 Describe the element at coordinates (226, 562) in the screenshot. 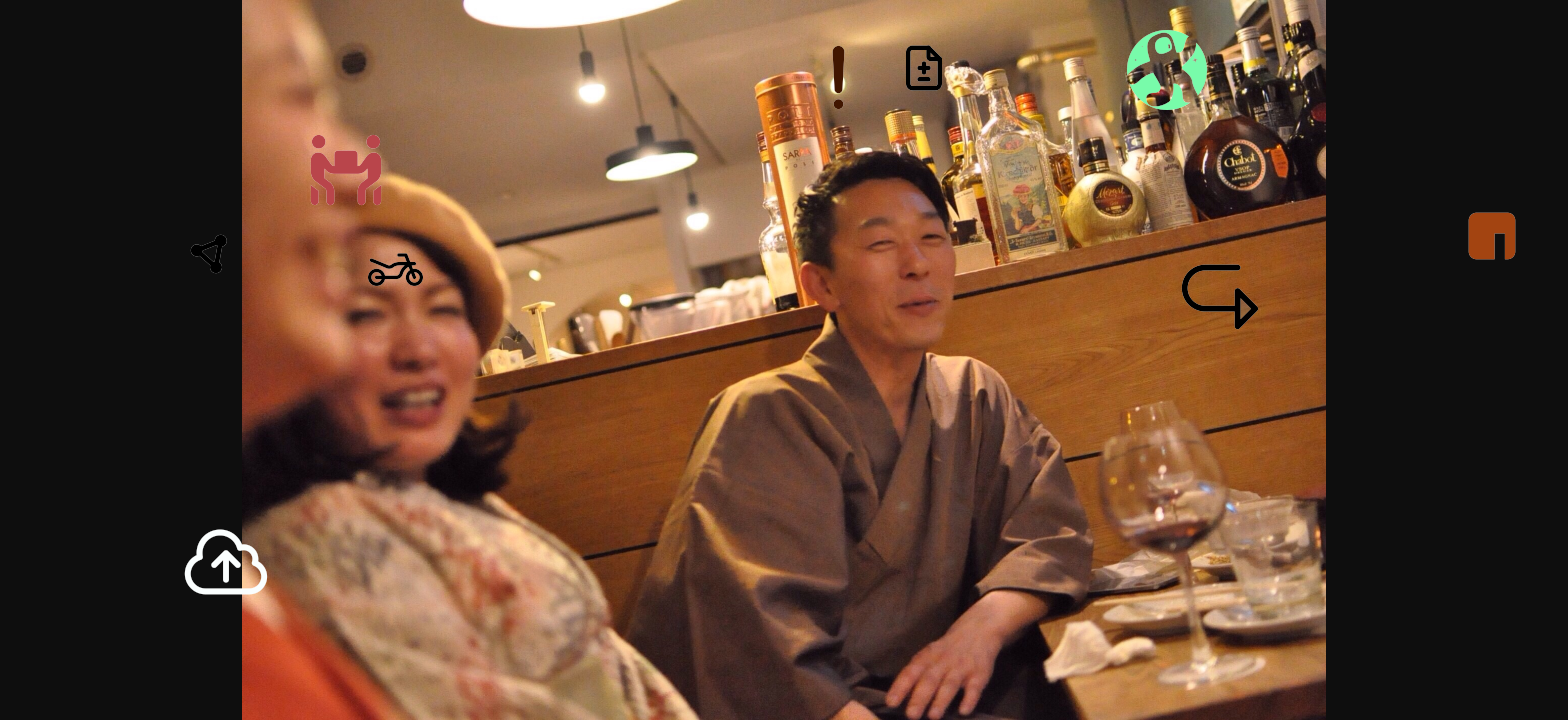

I see `upload file to cloud storage` at that location.